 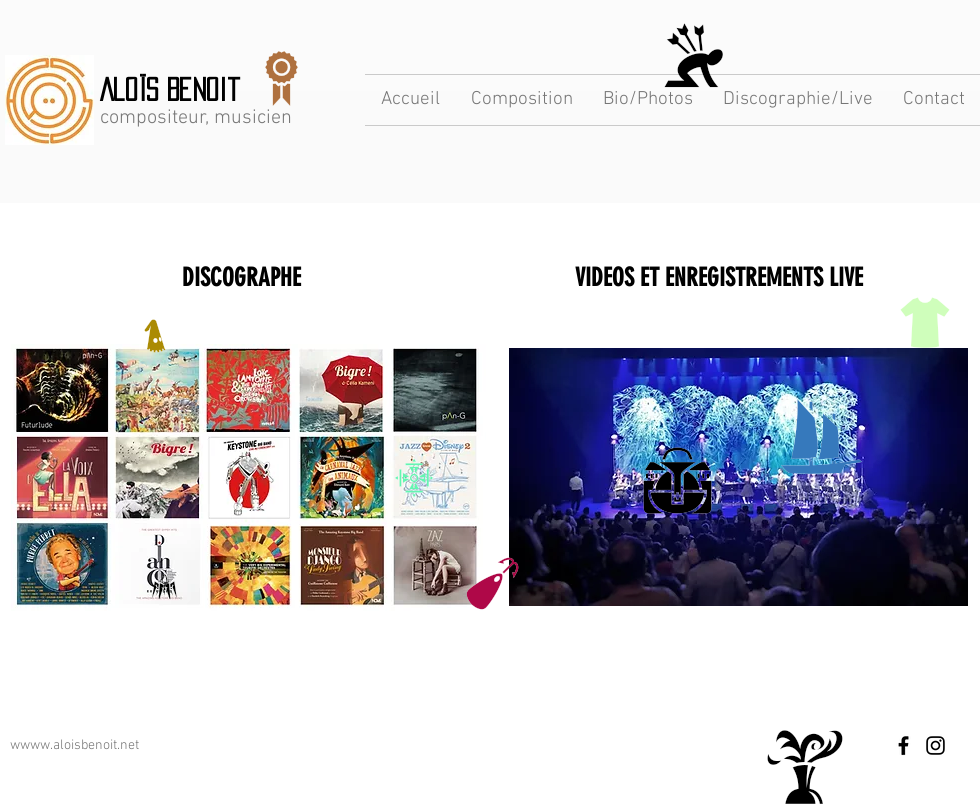 I want to click on religious or gothic-themed game category, so click(x=414, y=478).